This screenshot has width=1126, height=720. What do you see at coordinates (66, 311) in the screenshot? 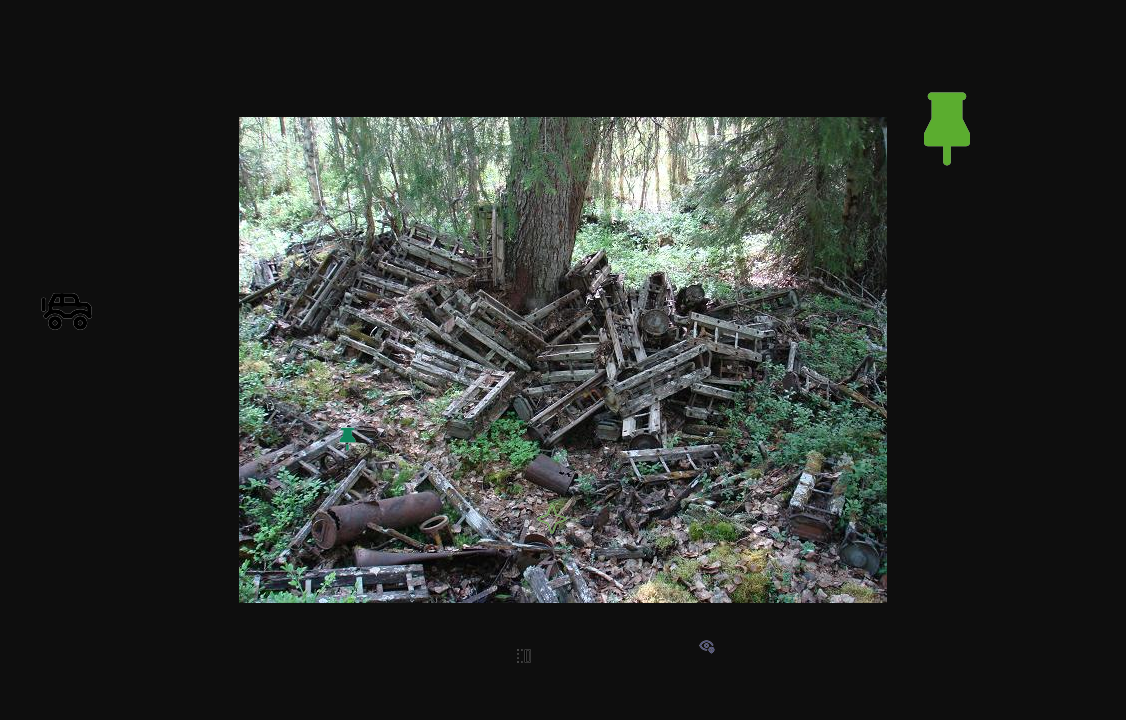
I see `select SUV as vehicle type` at bounding box center [66, 311].